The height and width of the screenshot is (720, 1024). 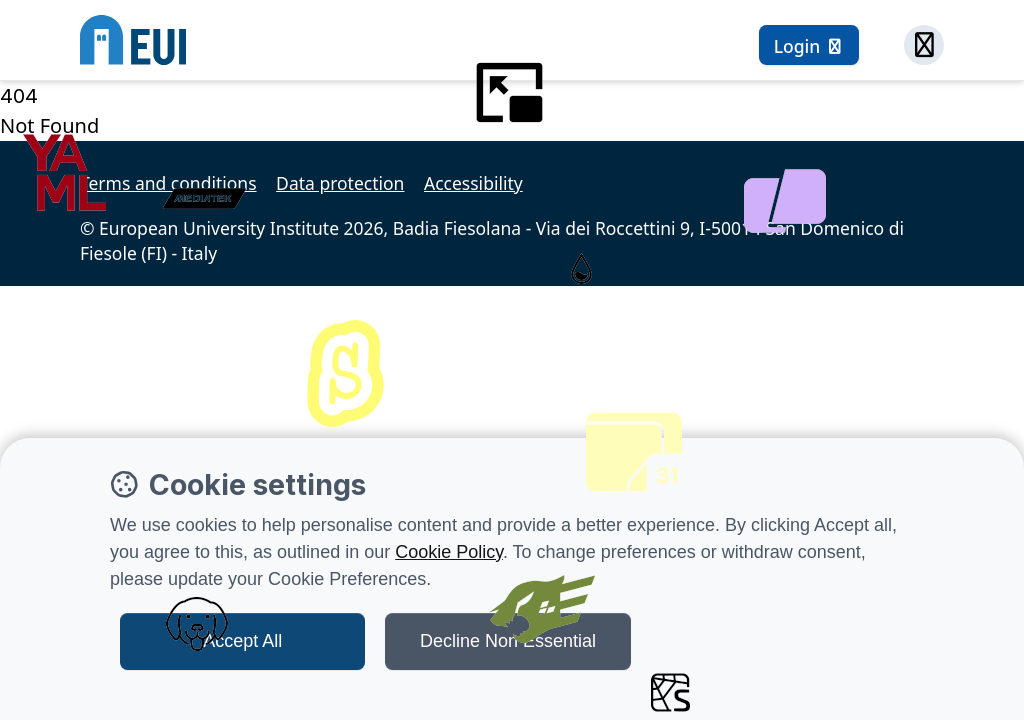 I want to click on visit the Spyderide website or app, so click(x=670, y=692).